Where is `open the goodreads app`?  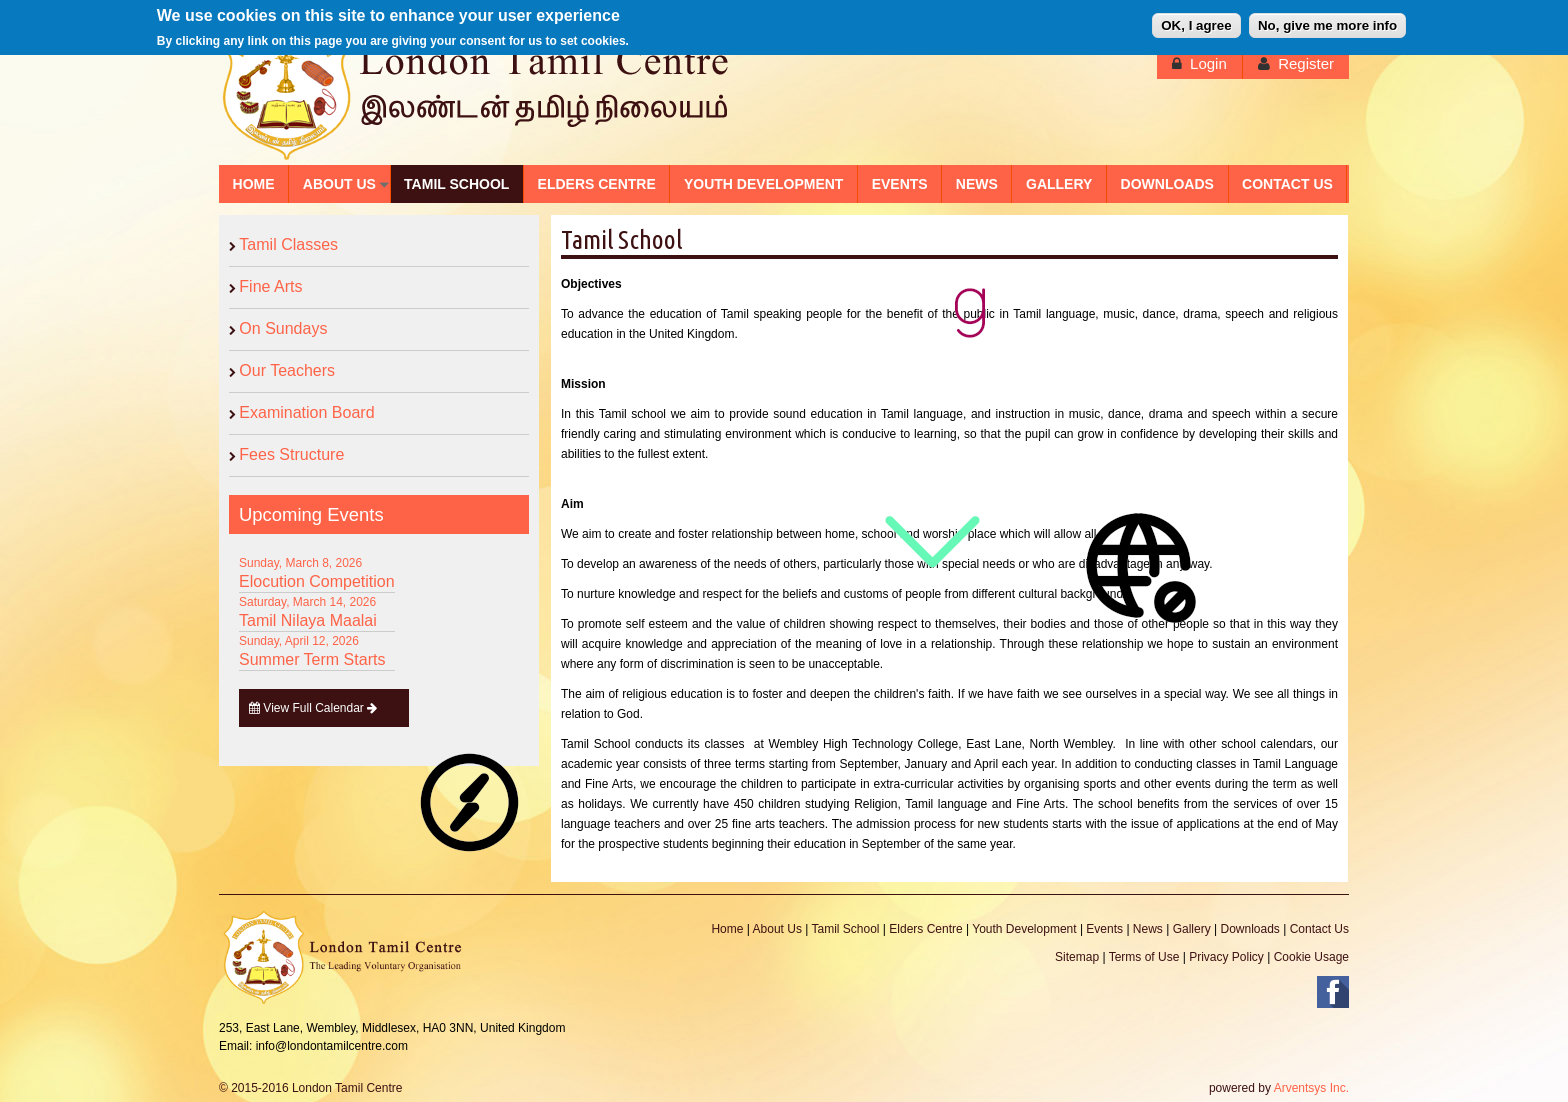
open the goodreads app is located at coordinates (970, 313).